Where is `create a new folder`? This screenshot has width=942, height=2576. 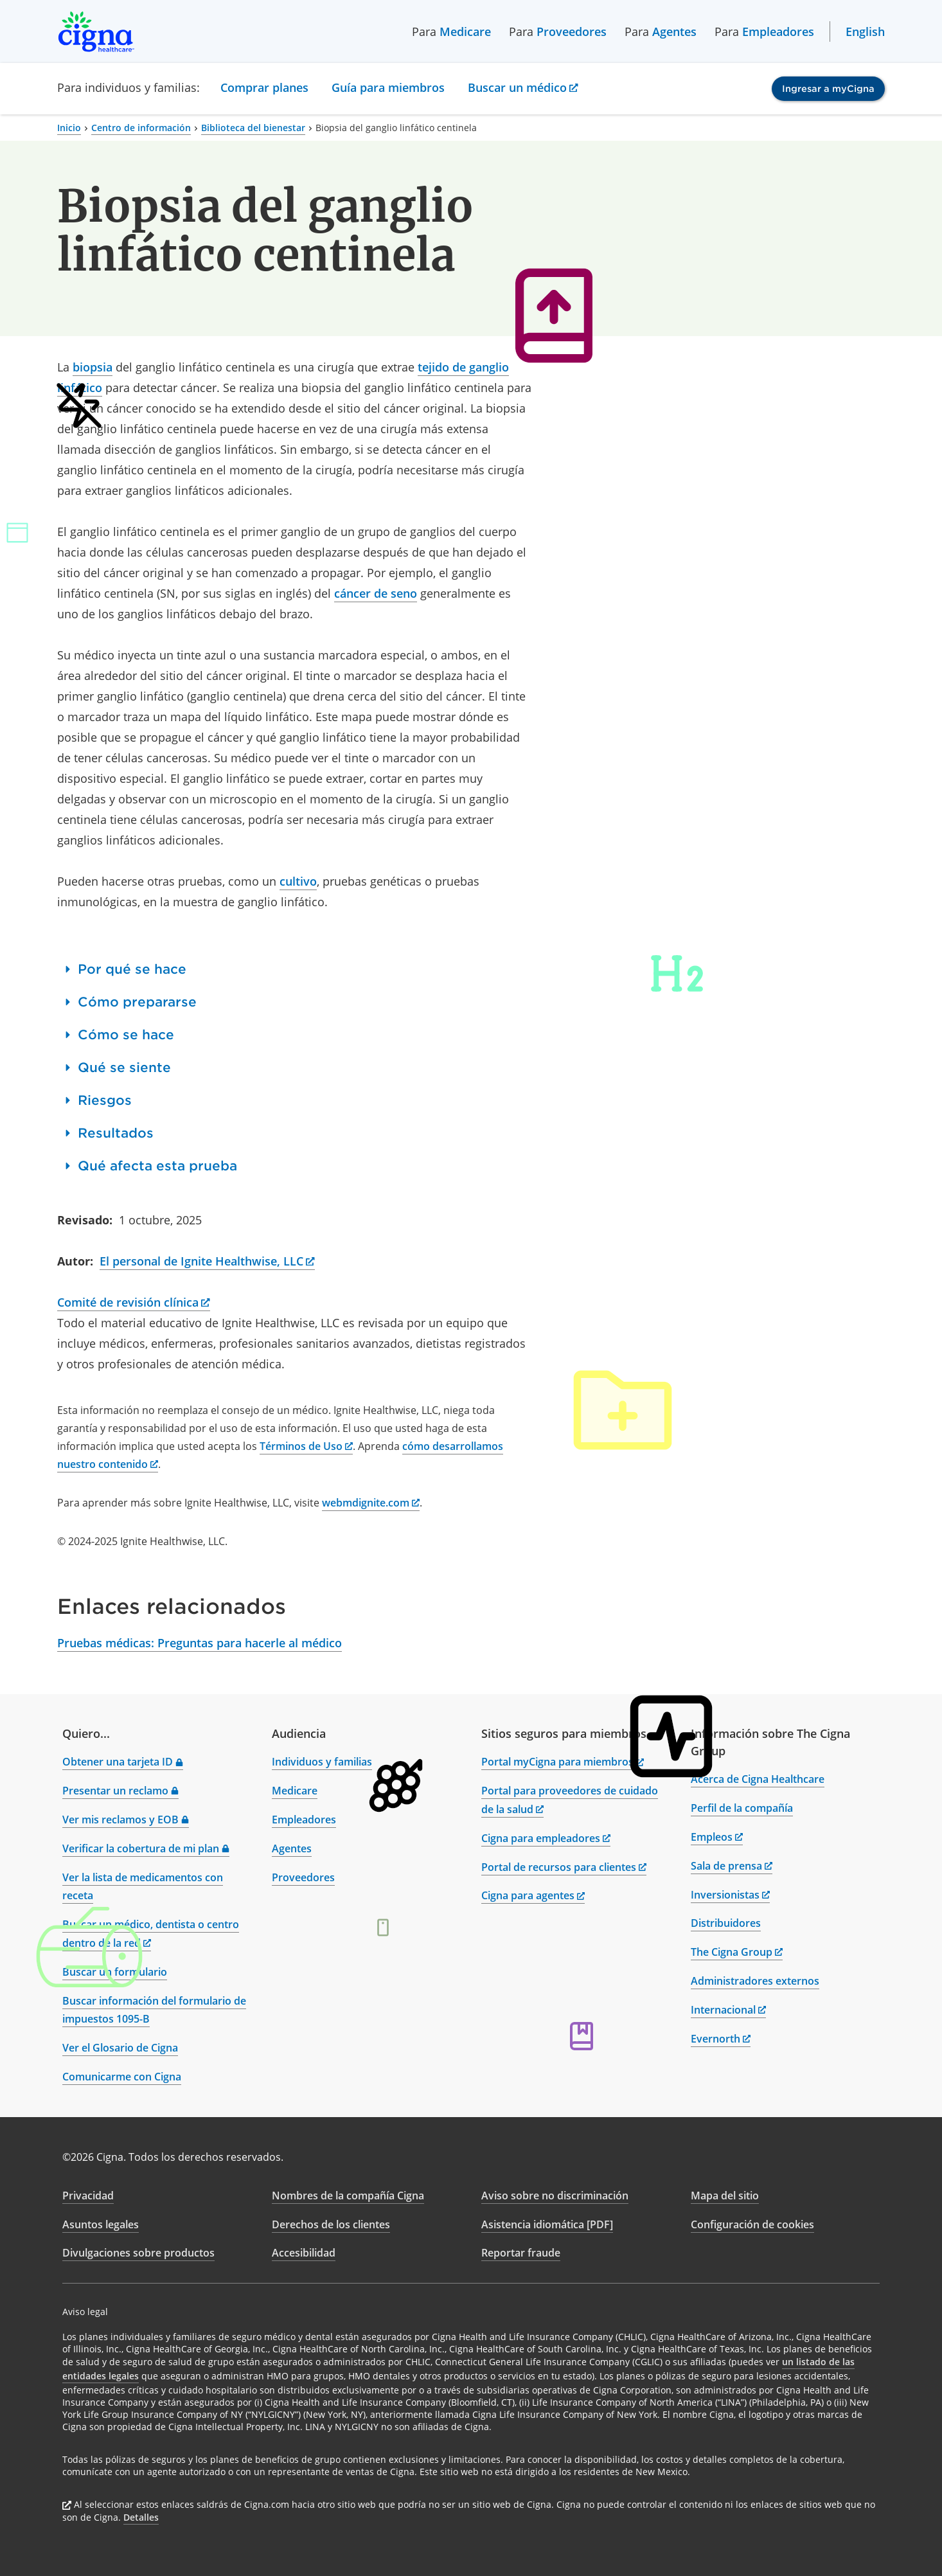 create a new folder is located at coordinates (623, 1408).